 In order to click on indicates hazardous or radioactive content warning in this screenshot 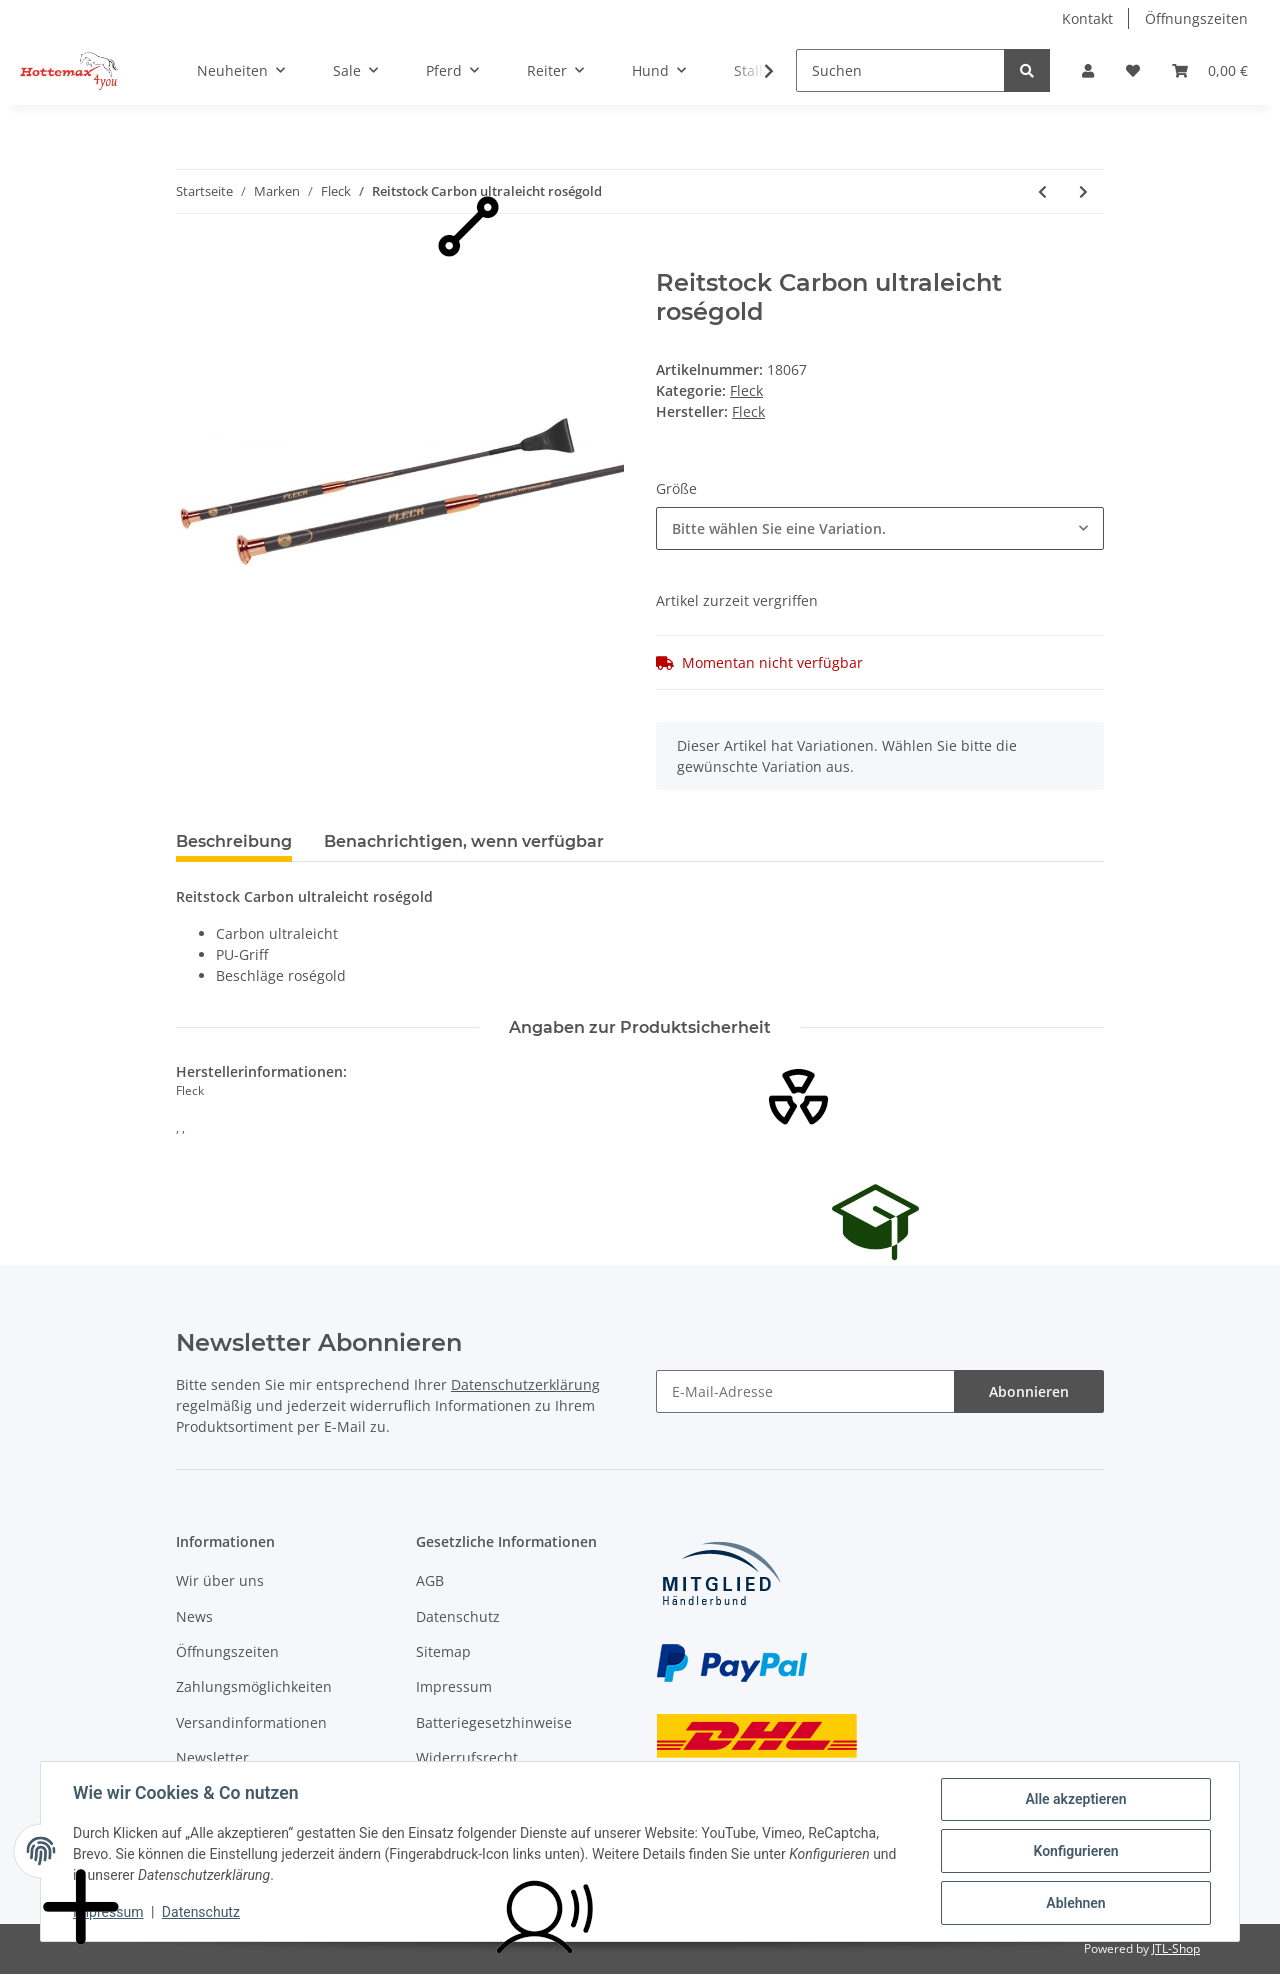, I will do `click(798, 1098)`.